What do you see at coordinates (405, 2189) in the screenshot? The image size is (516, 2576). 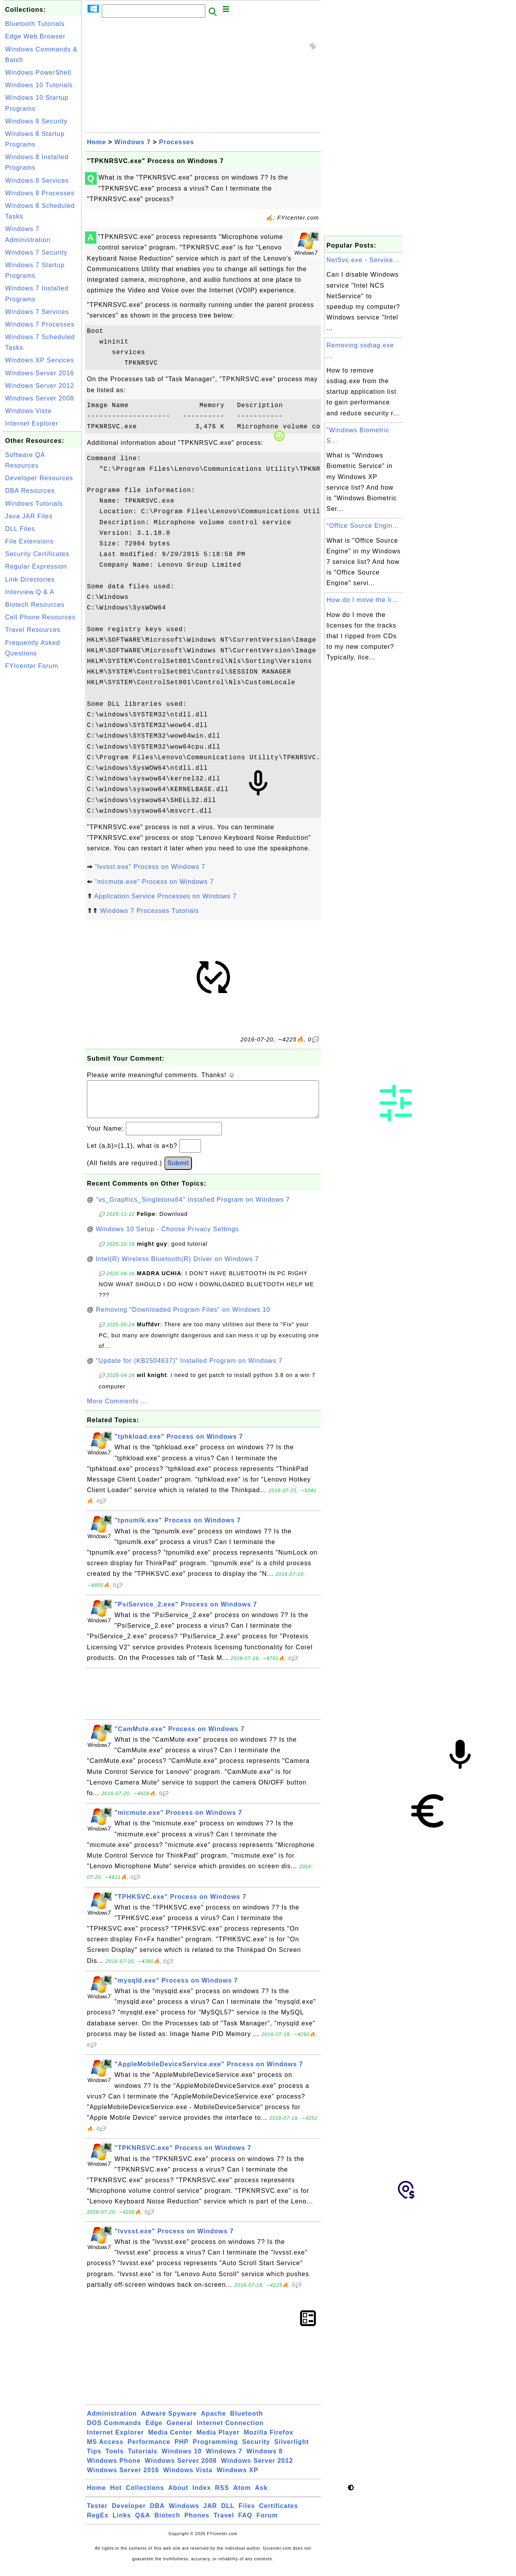 I see `find nearby financial services or ATMs` at bounding box center [405, 2189].